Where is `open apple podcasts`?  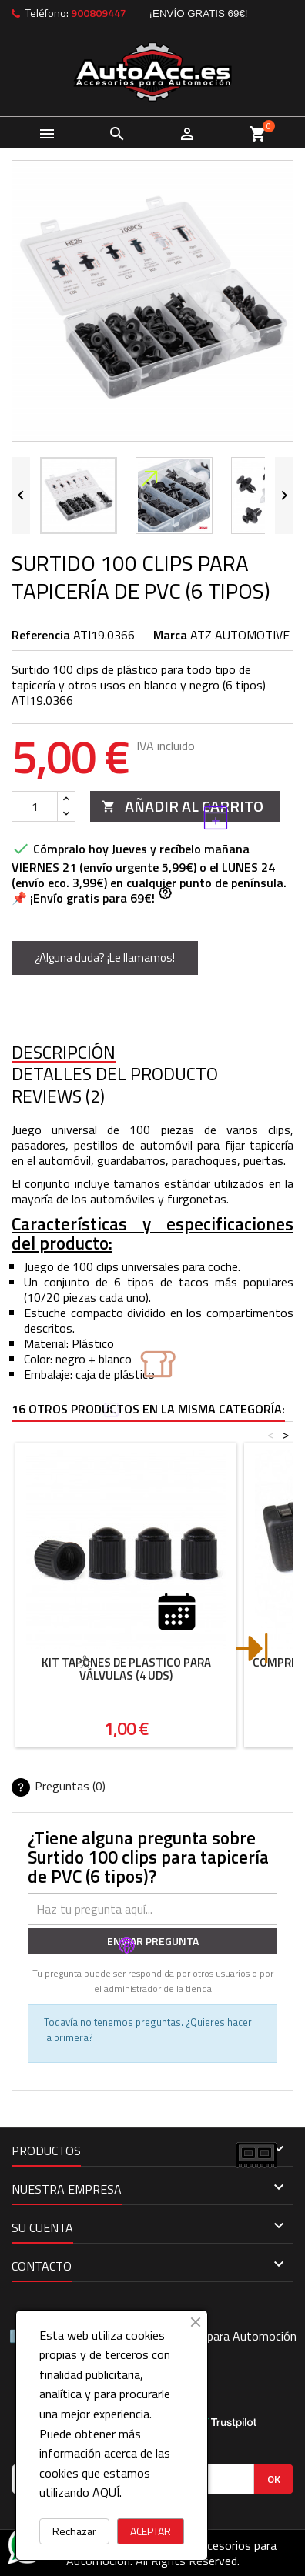 open apple podcasts is located at coordinates (126, 1945).